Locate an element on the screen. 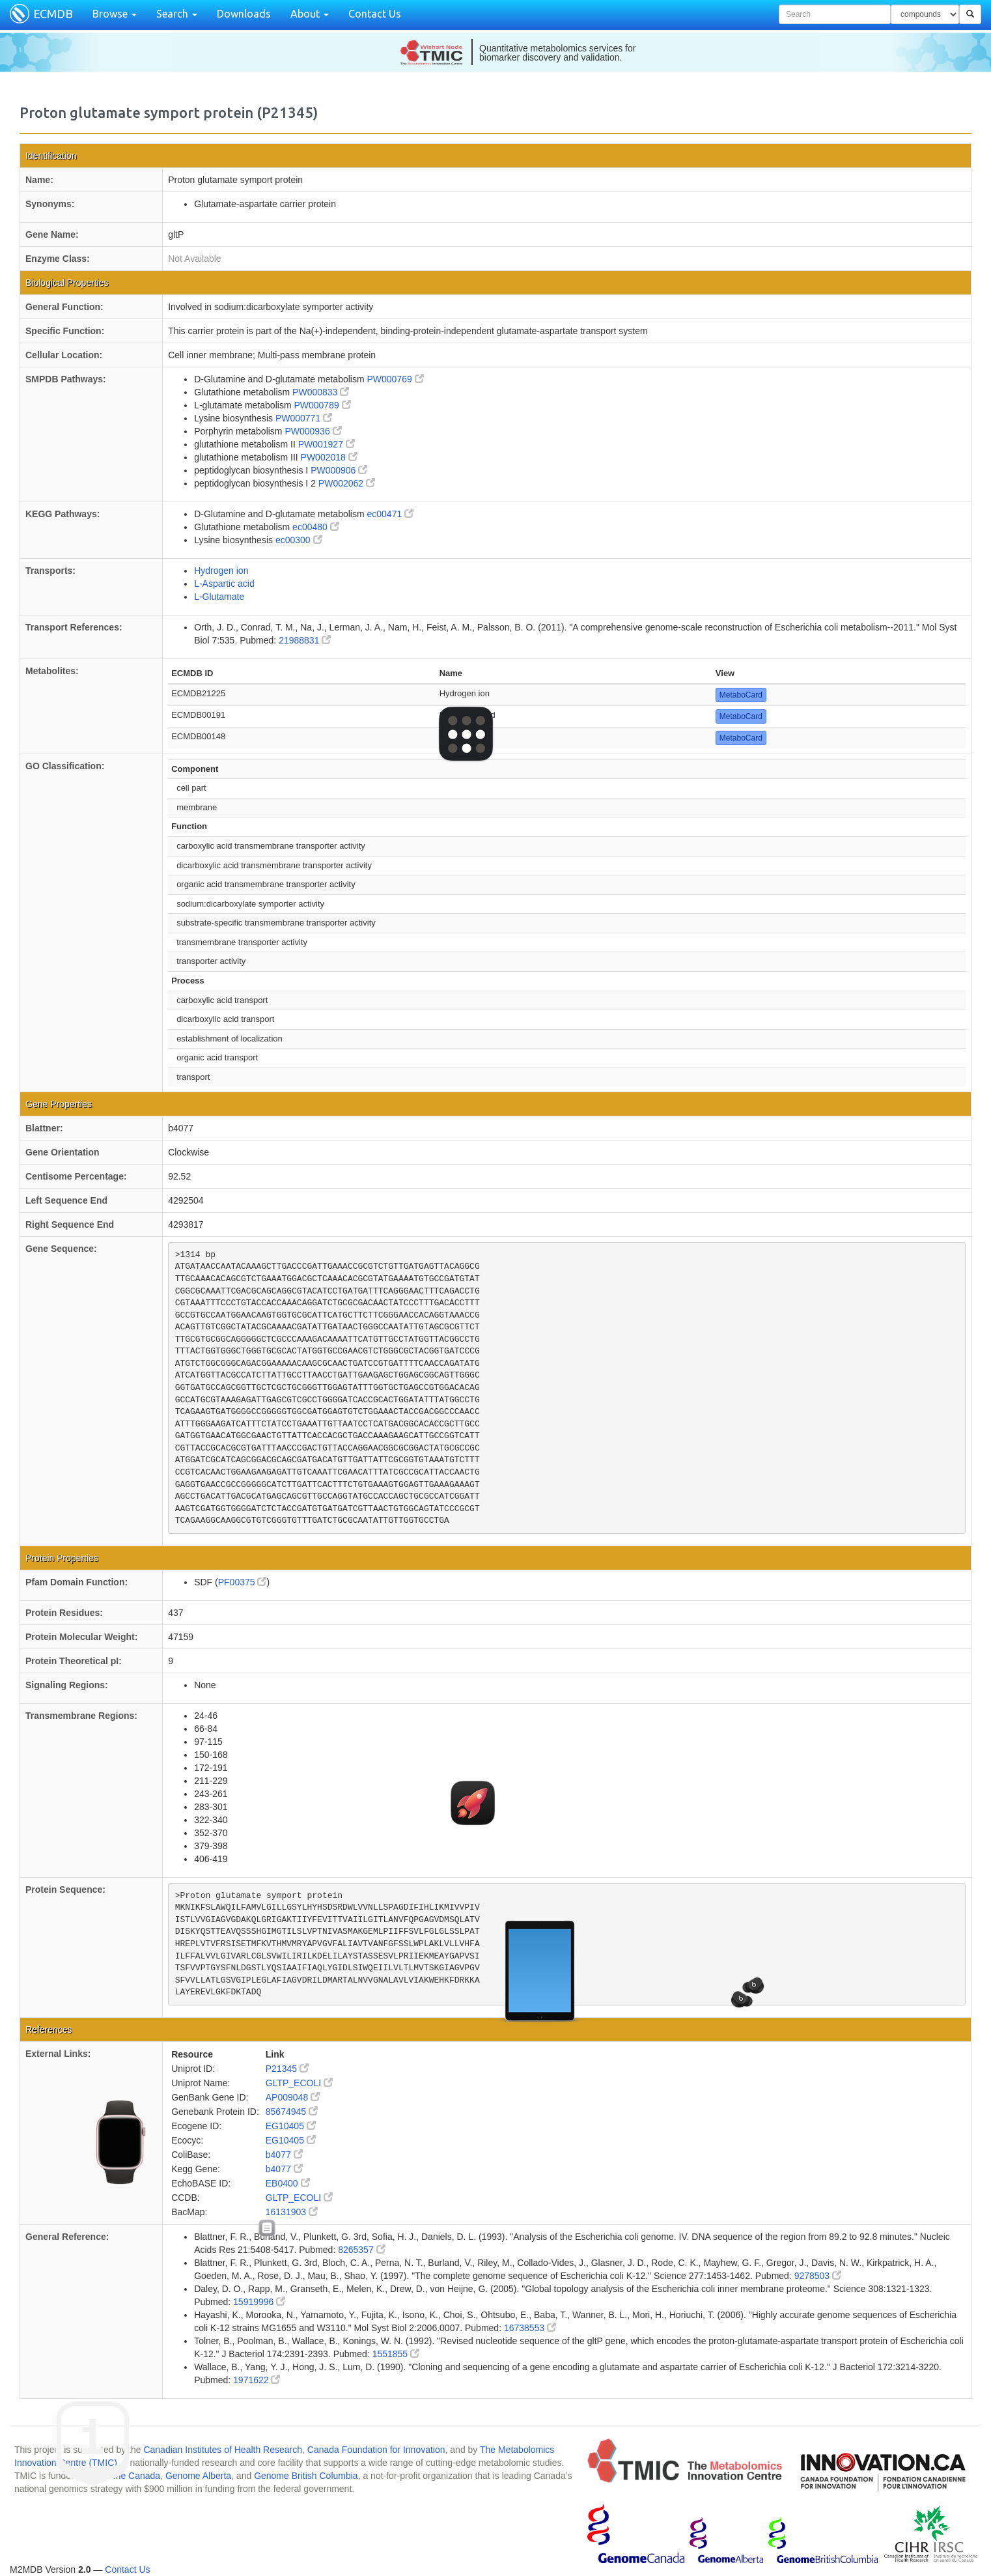 Image resolution: width=991 pixels, height=2576 pixels. beats wireless earbuds device icon is located at coordinates (747, 1992).